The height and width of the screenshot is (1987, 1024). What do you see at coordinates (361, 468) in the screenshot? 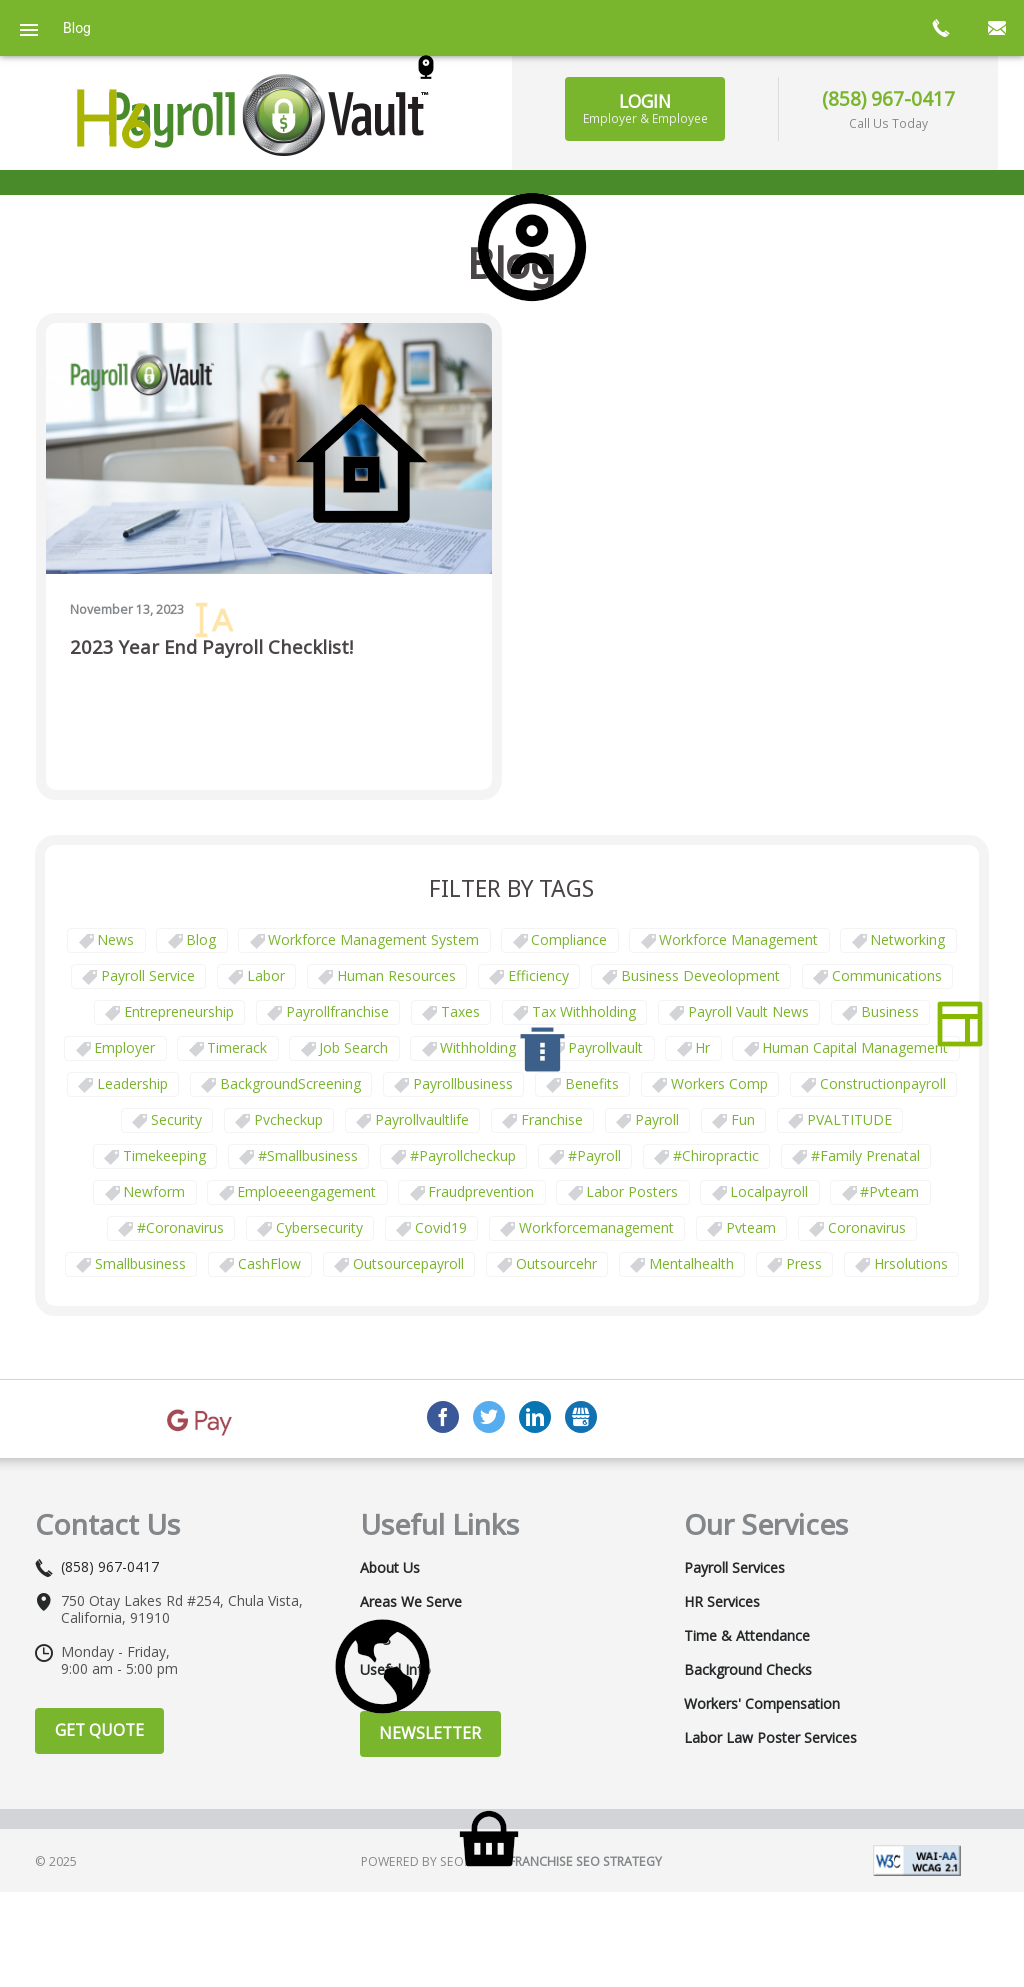
I see `navigate to home screen` at bounding box center [361, 468].